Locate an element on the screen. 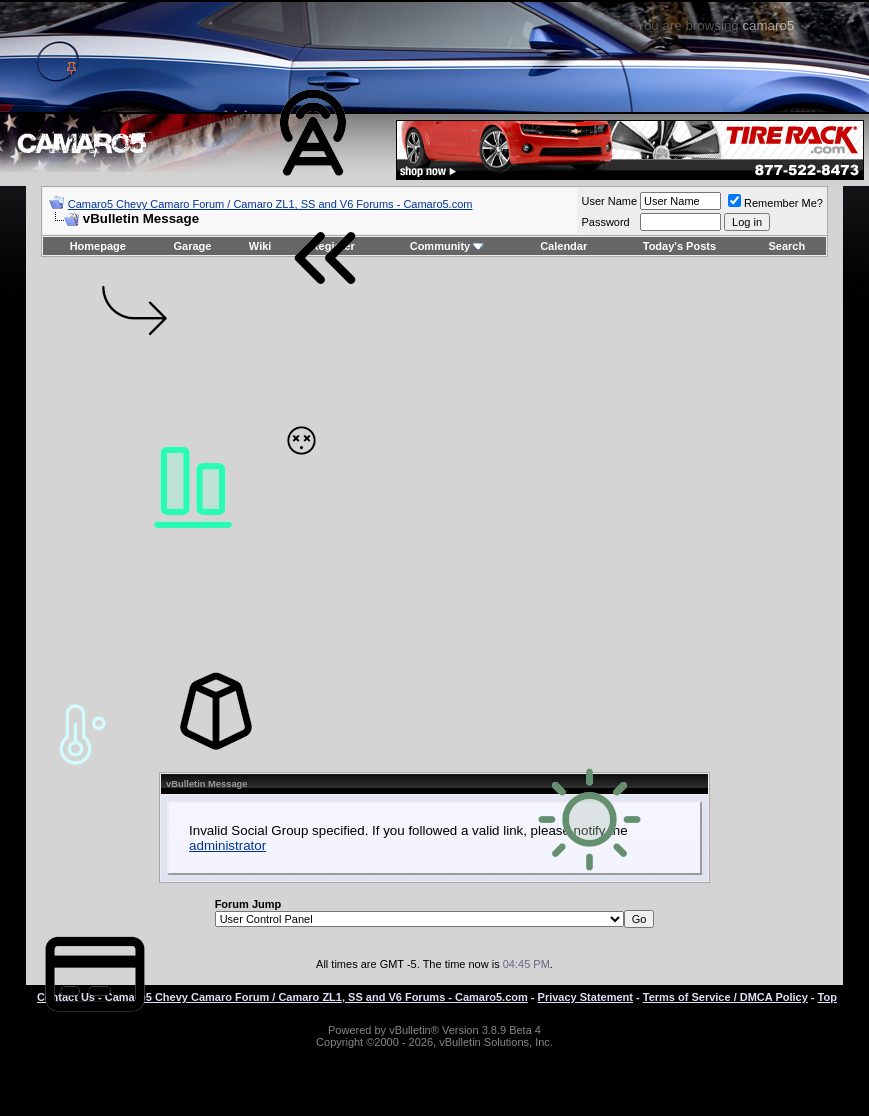 The width and height of the screenshot is (869, 1116). toggle light mode or theme is located at coordinates (589, 819).